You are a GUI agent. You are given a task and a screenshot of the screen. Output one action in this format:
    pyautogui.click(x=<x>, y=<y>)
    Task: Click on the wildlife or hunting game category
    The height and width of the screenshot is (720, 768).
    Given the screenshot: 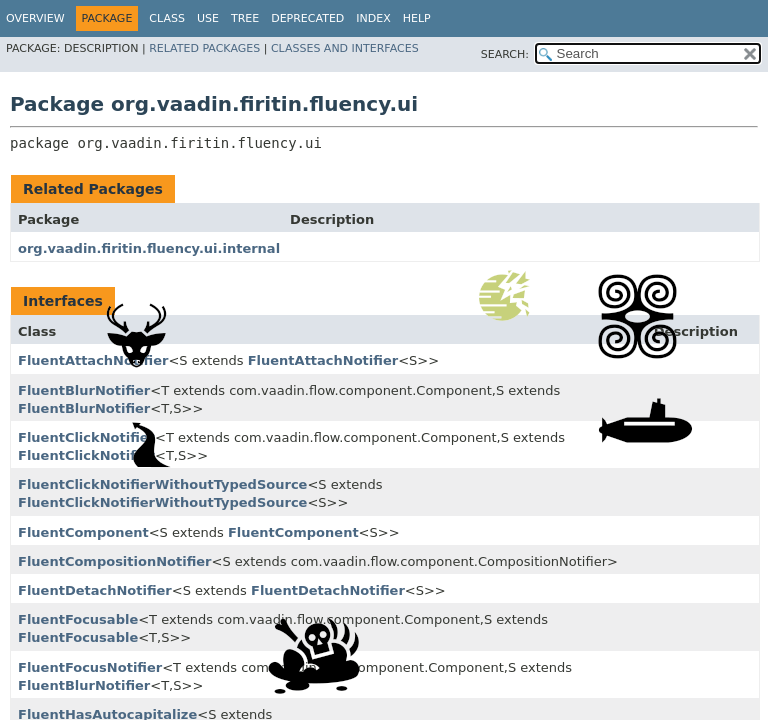 What is the action you would take?
    pyautogui.click(x=136, y=335)
    